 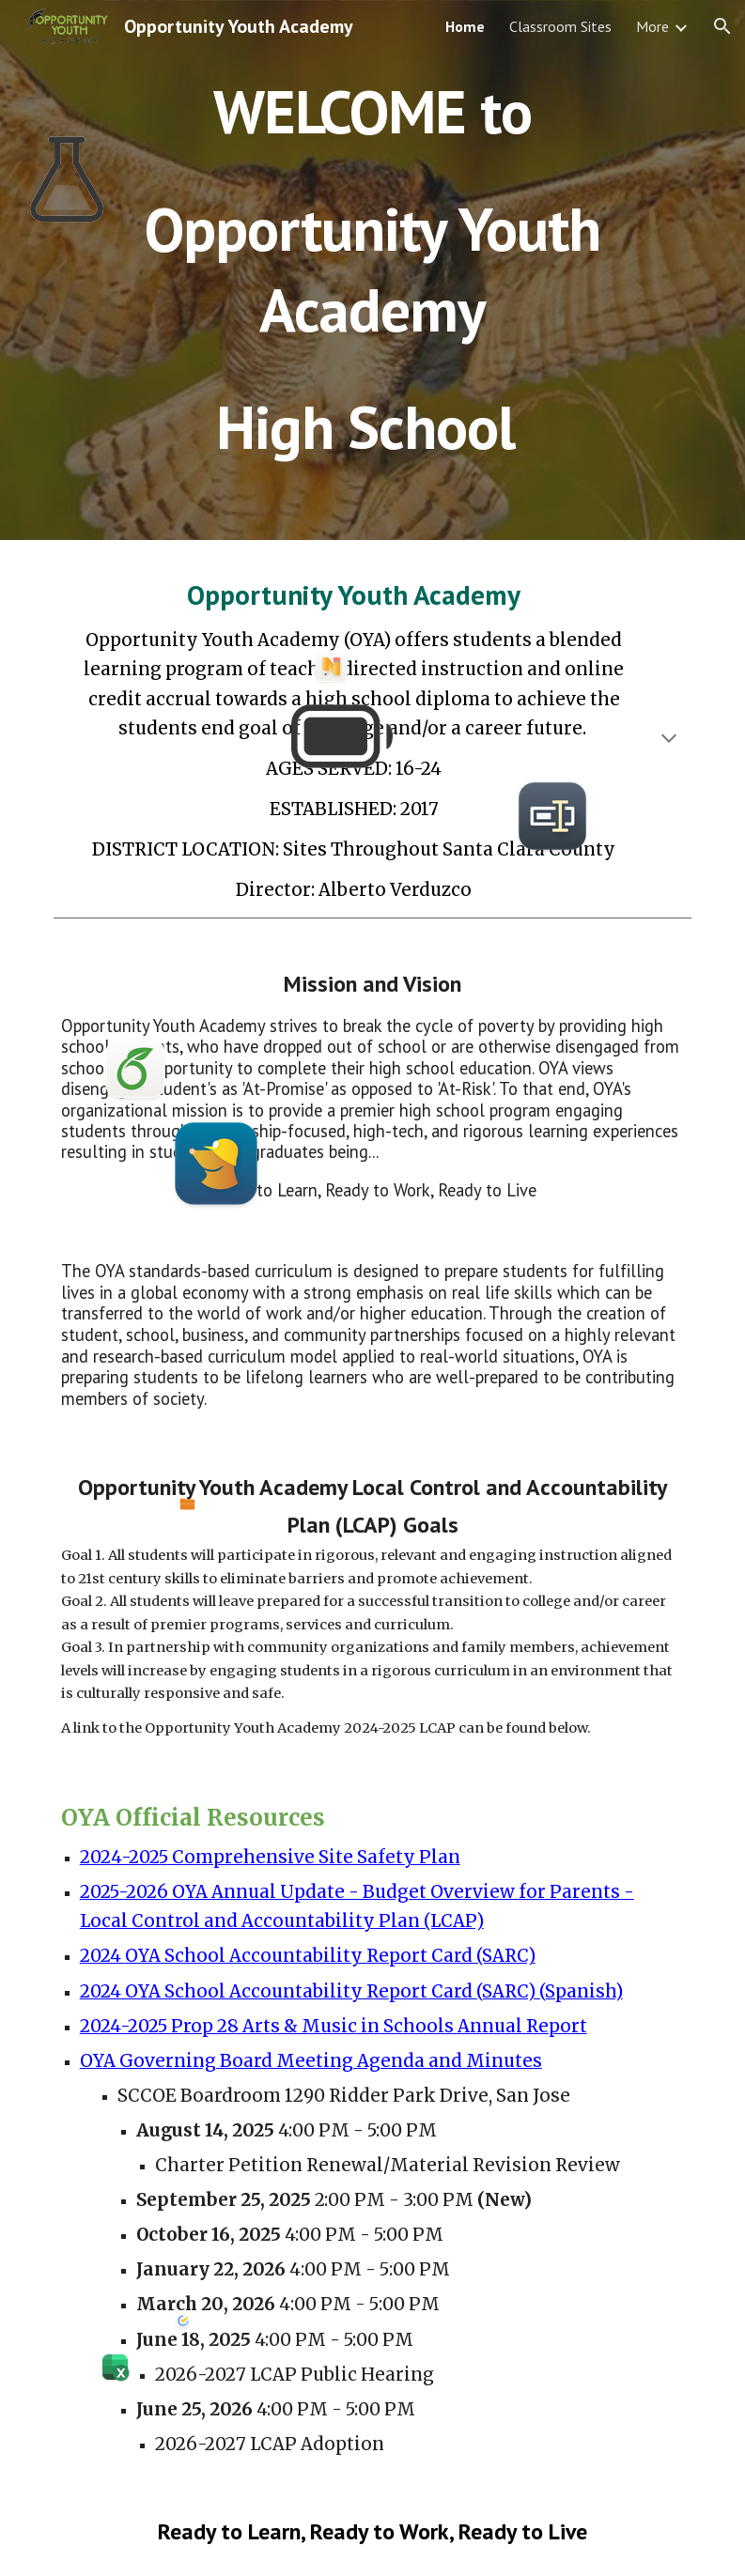 I want to click on open overleaf document editor, so click(x=135, y=1069).